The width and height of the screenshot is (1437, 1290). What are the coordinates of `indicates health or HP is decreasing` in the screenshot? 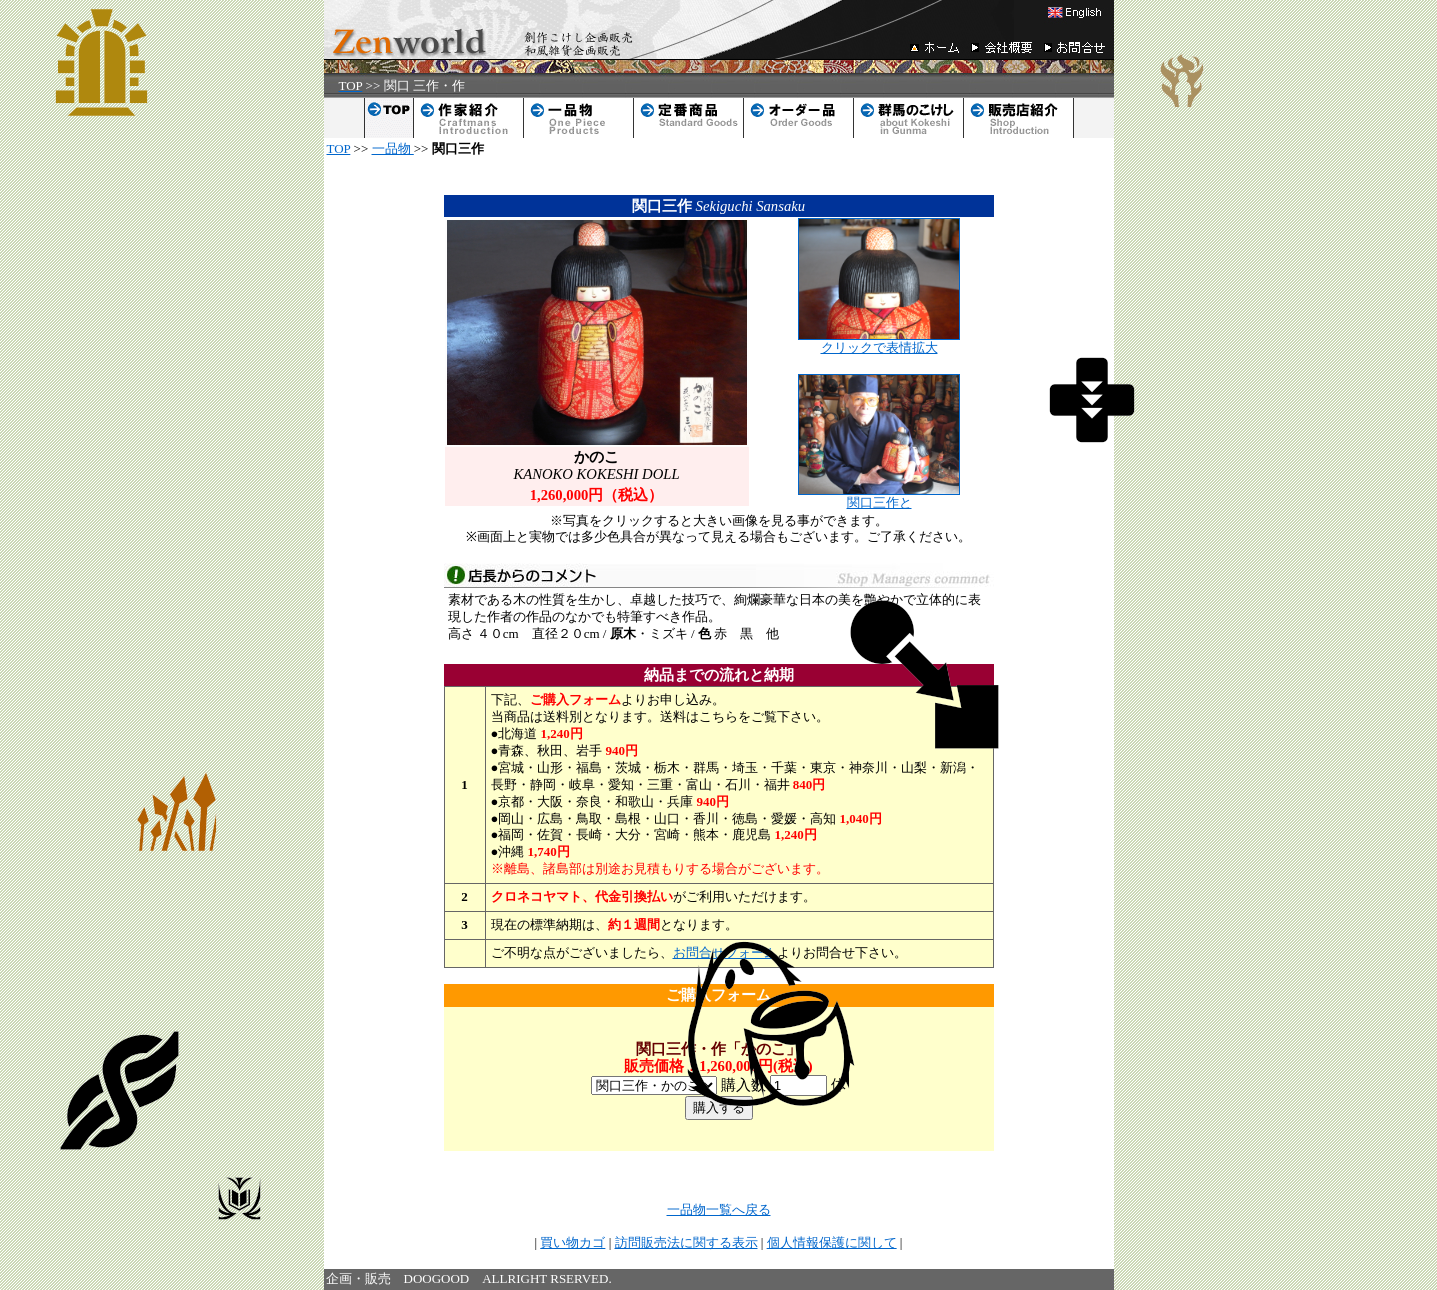 It's located at (1092, 400).